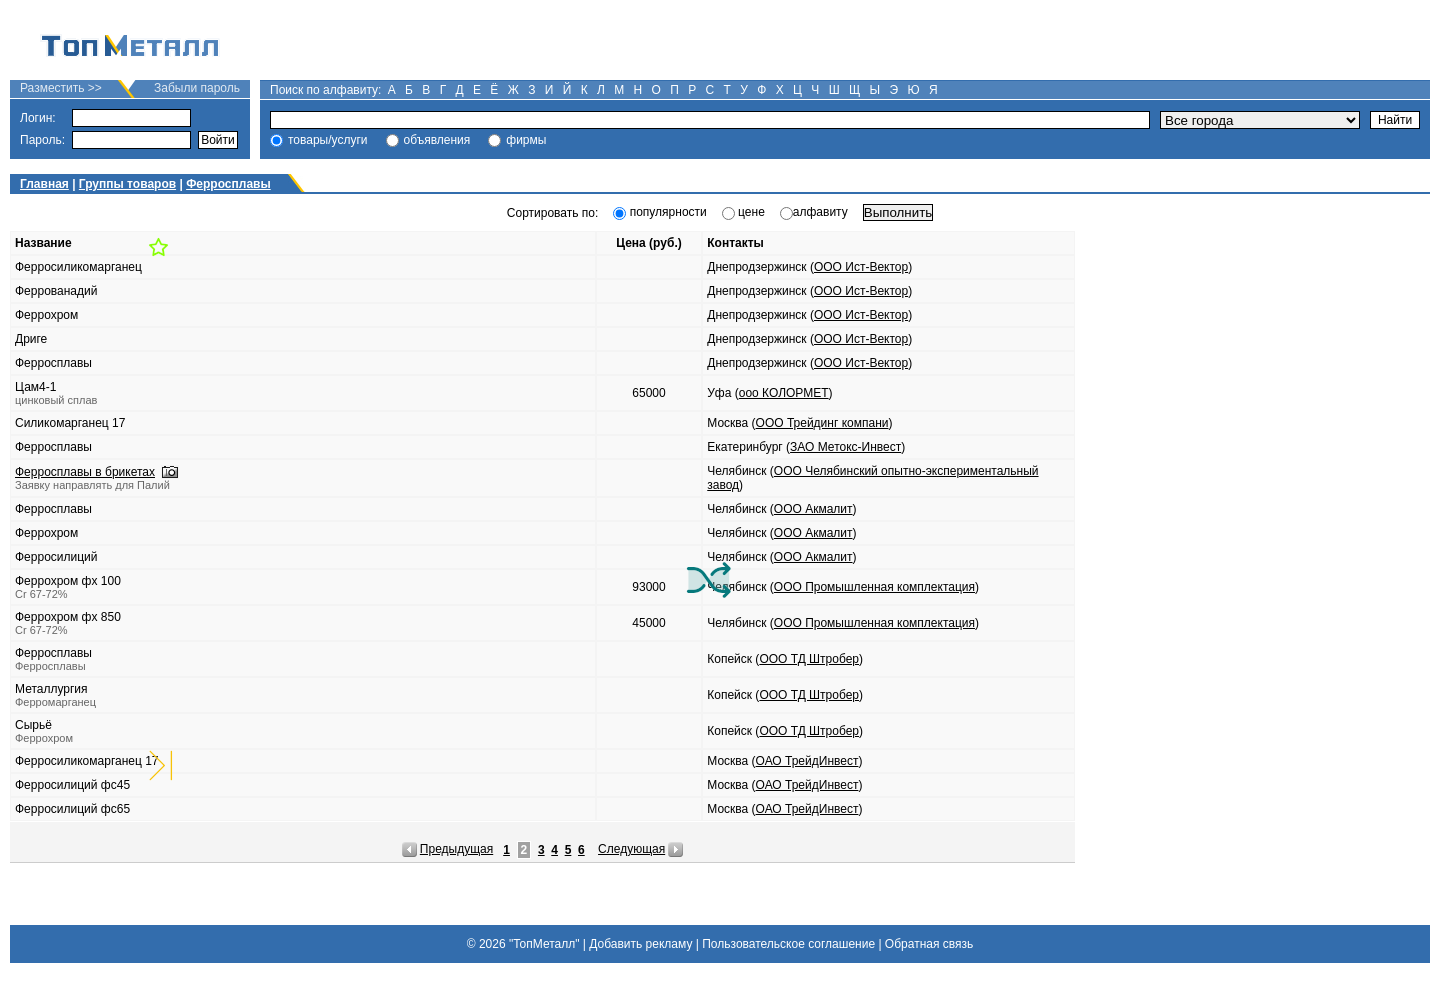  What do you see at coordinates (708, 580) in the screenshot?
I see `shuffle playlist or queue order` at bounding box center [708, 580].